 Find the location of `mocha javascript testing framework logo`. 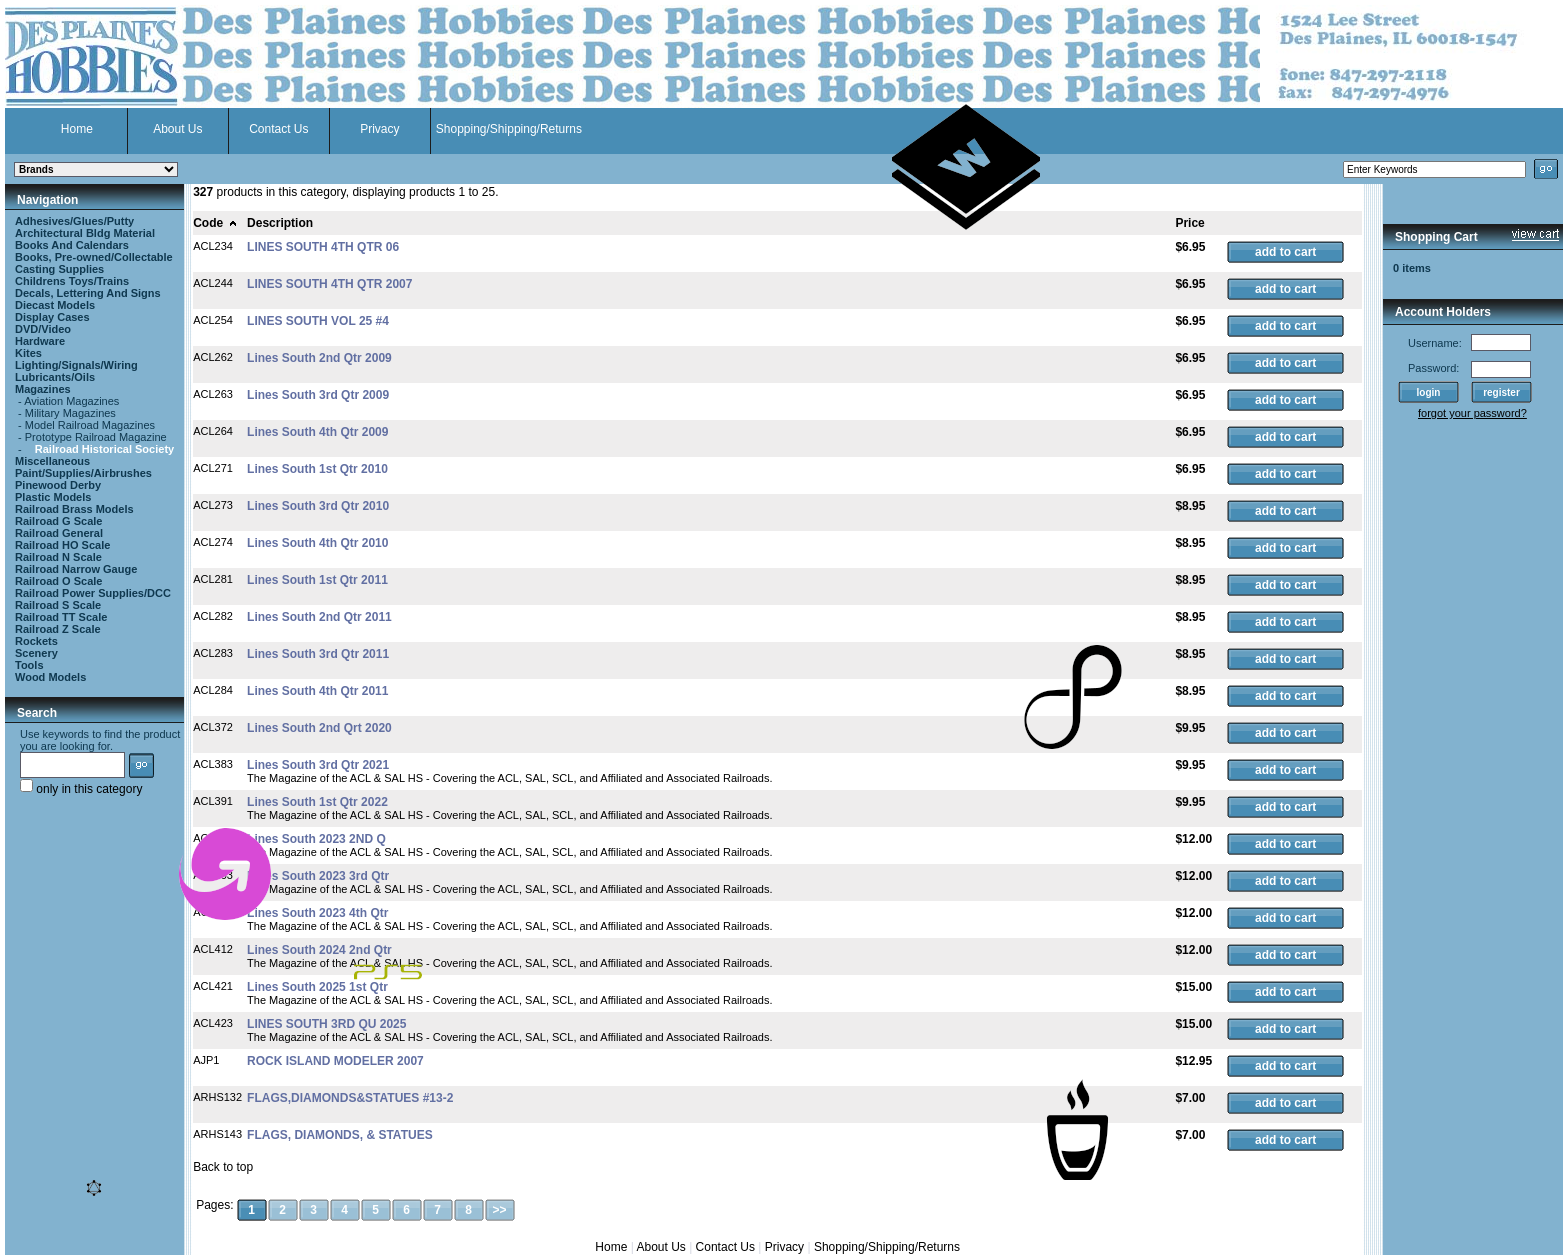

mocha javascript testing framework logo is located at coordinates (1077, 1129).